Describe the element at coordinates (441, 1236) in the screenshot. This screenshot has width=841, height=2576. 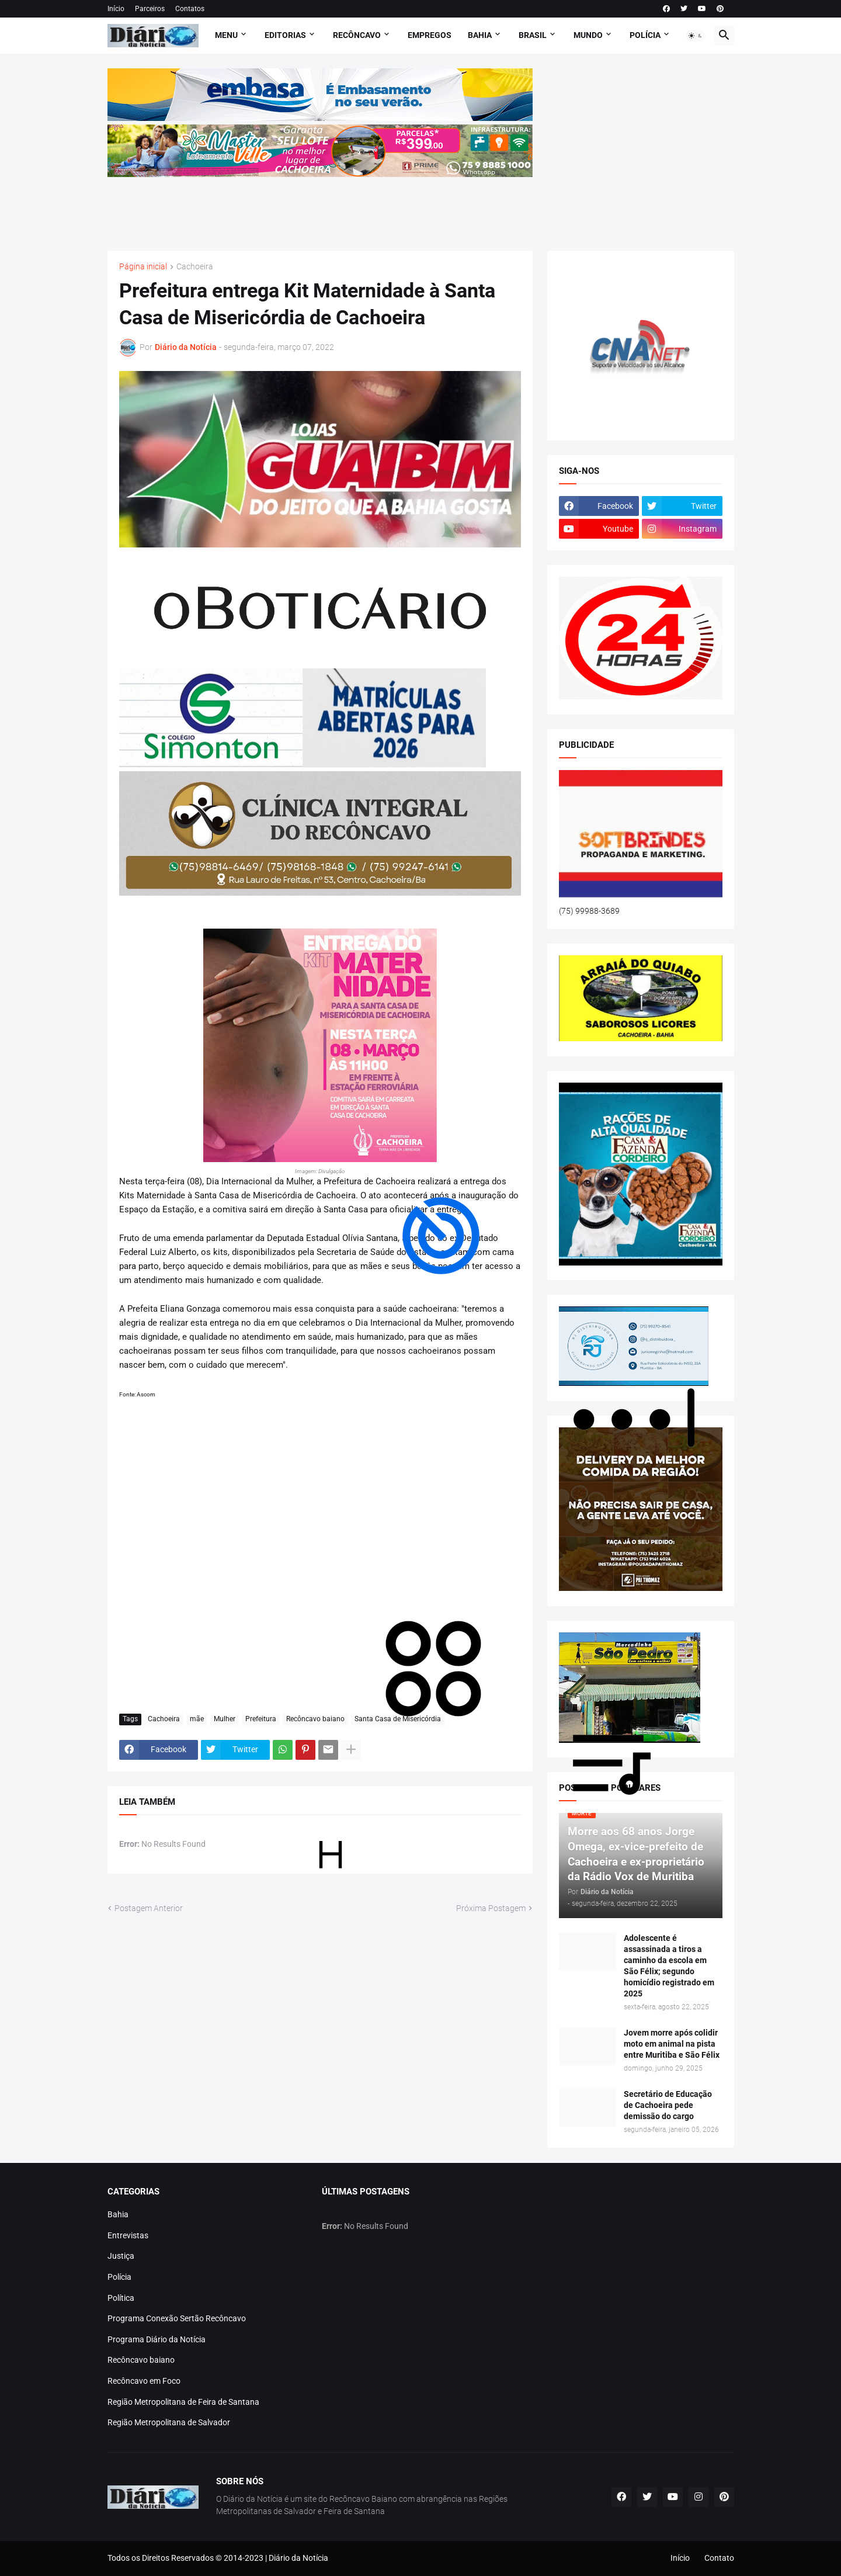
I see `scan a QR code or barcode` at that location.